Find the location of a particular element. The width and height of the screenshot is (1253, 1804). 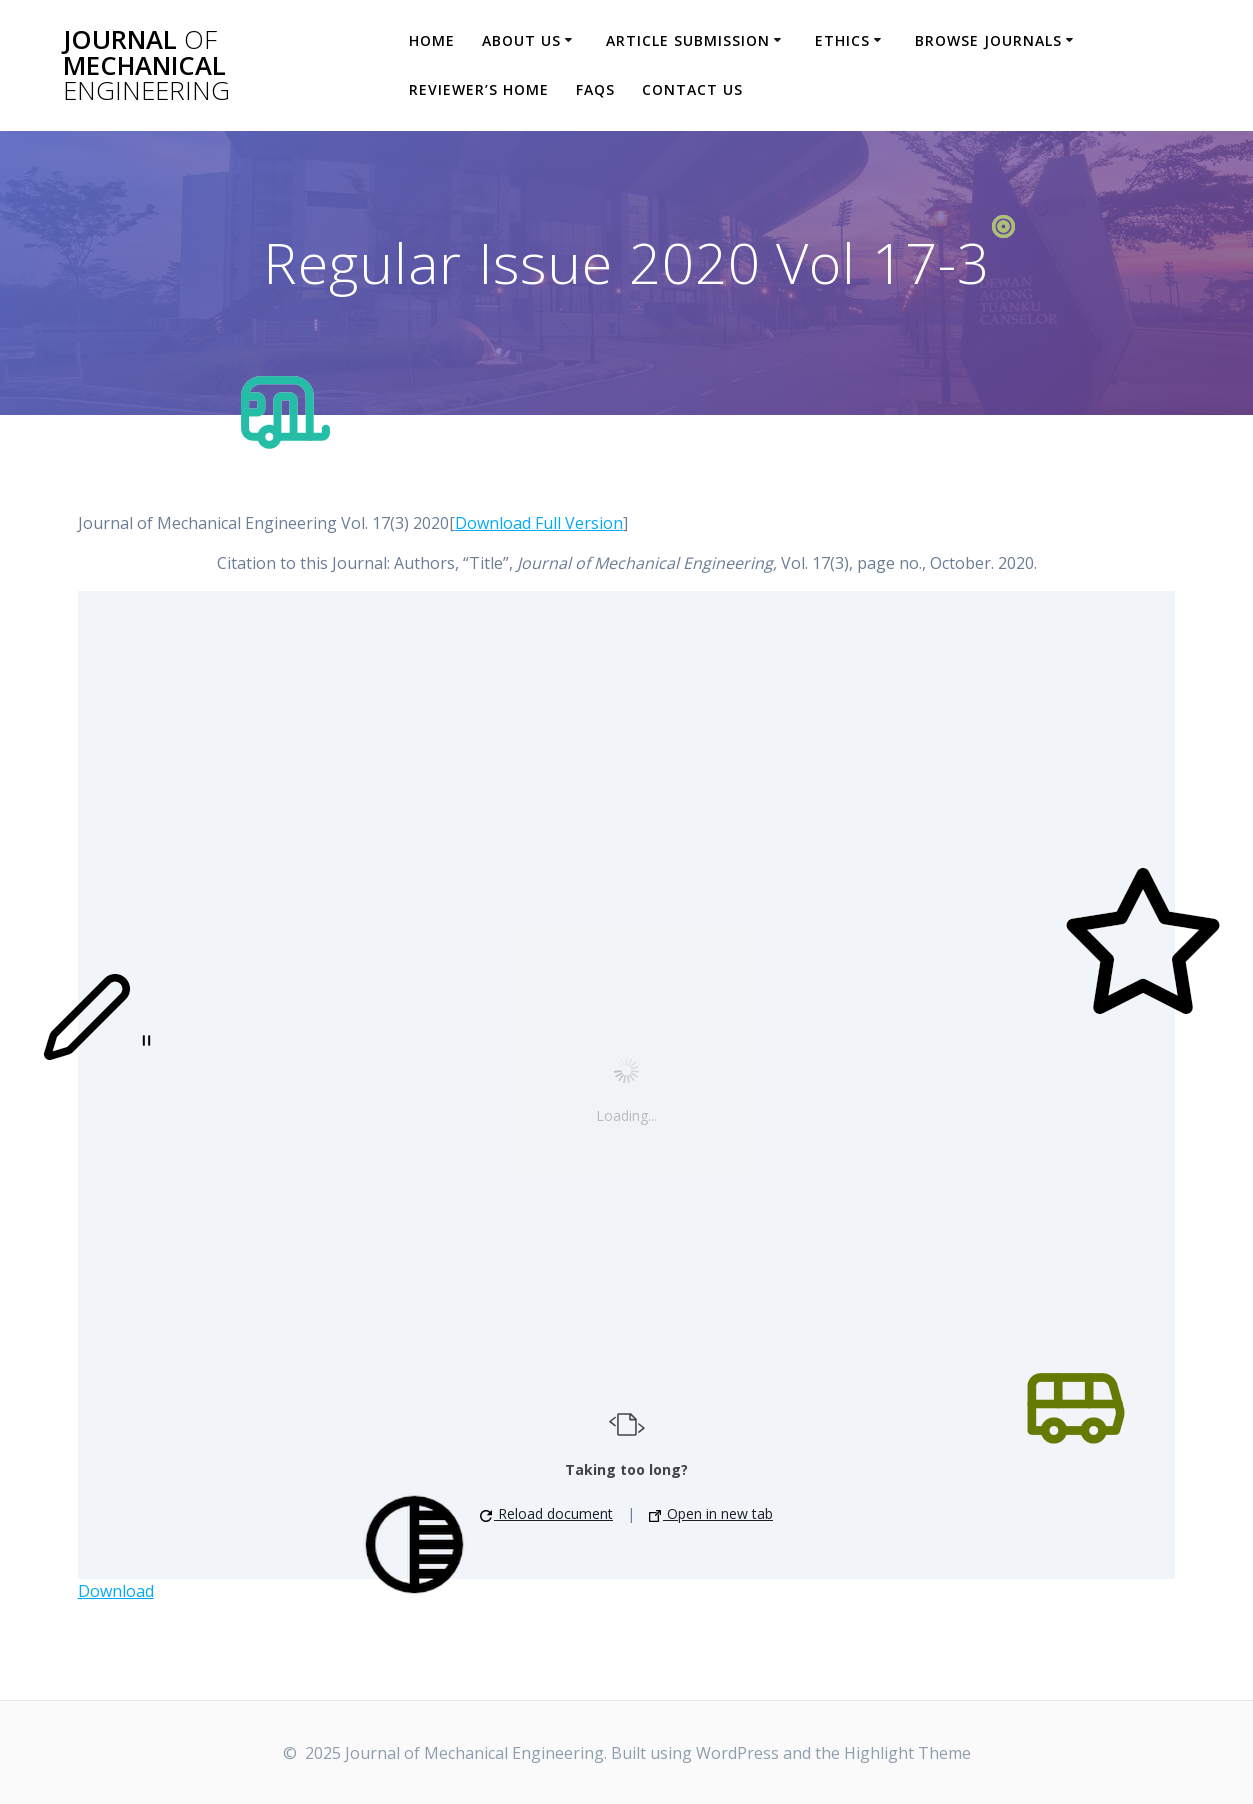

add item to favorites is located at coordinates (1143, 948).